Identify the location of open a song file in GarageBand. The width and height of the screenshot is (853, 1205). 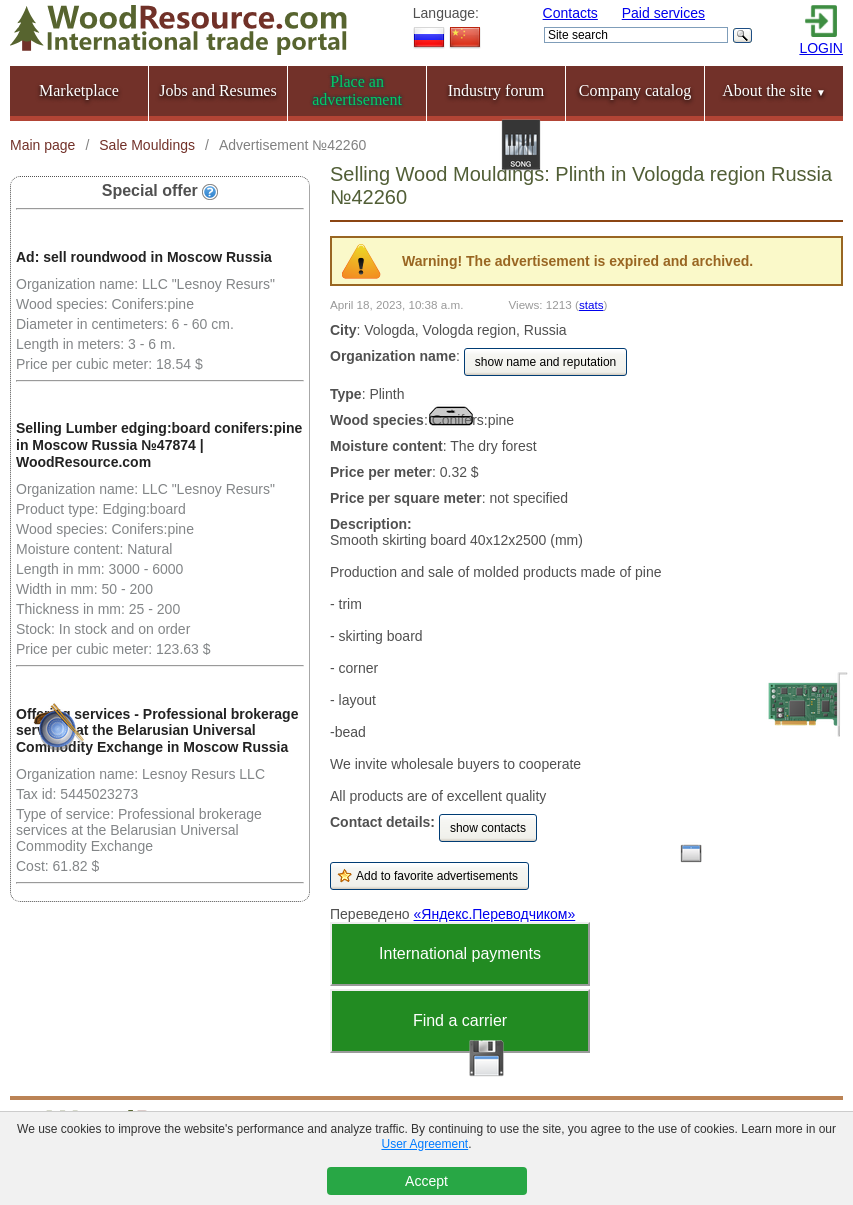
(521, 146).